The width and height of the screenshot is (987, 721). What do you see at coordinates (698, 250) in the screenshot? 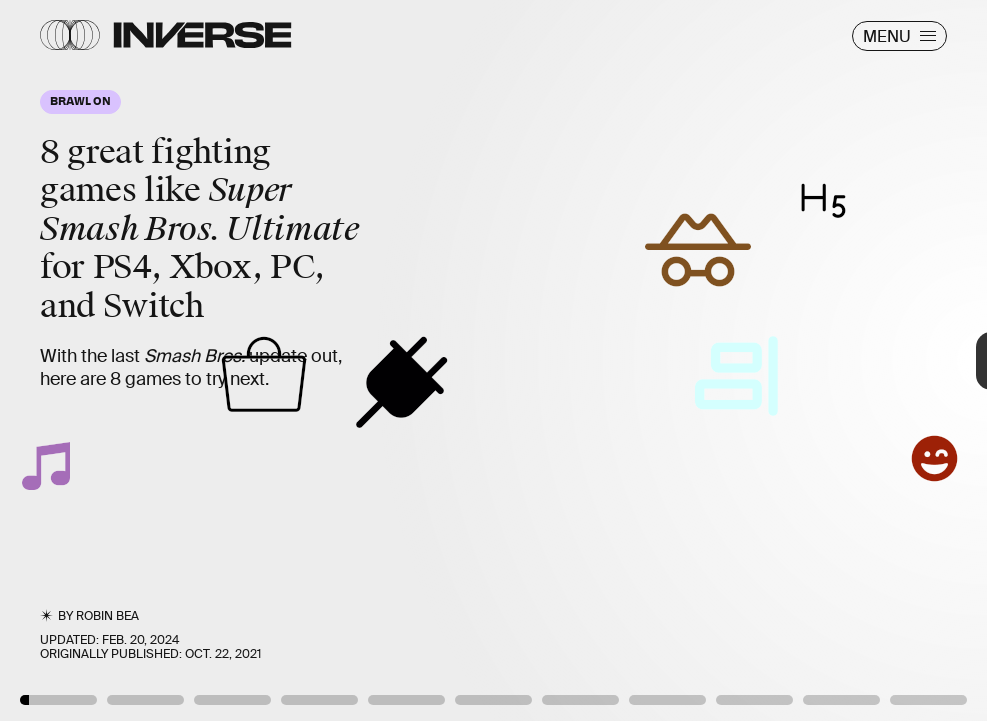
I see `enable incognito or private browsing mode` at bounding box center [698, 250].